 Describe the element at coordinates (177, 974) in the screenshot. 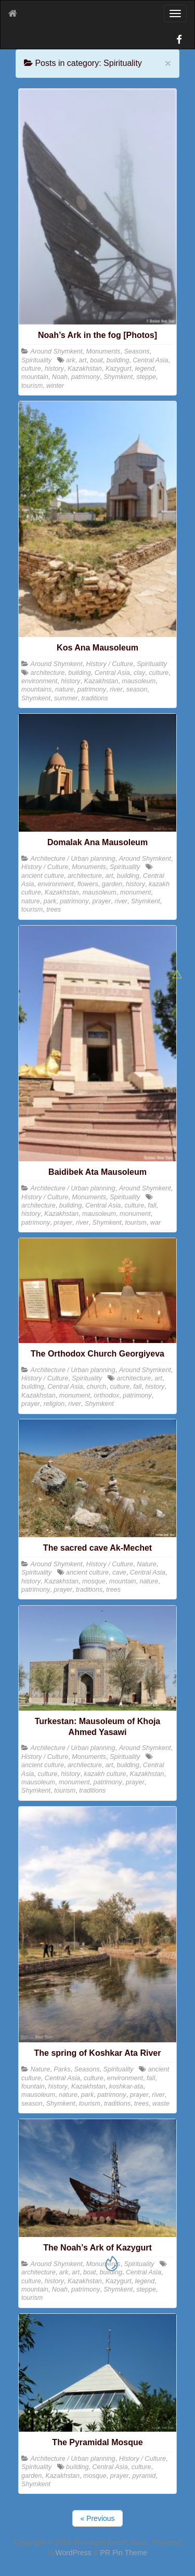

I see `indicates a recycling or refresh cycle` at that location.